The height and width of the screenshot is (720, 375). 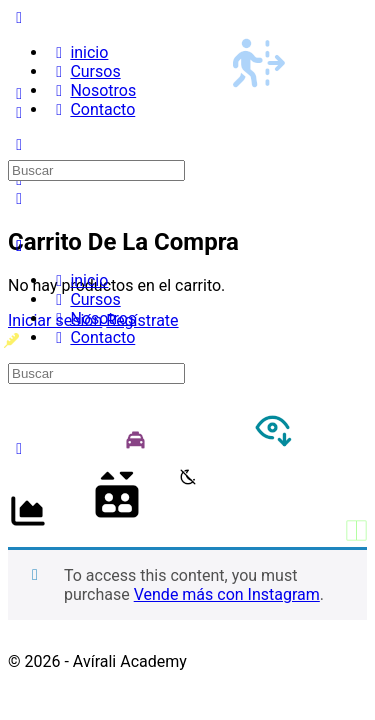 I want to click on disable dark mode, so click(x=188, y=477).